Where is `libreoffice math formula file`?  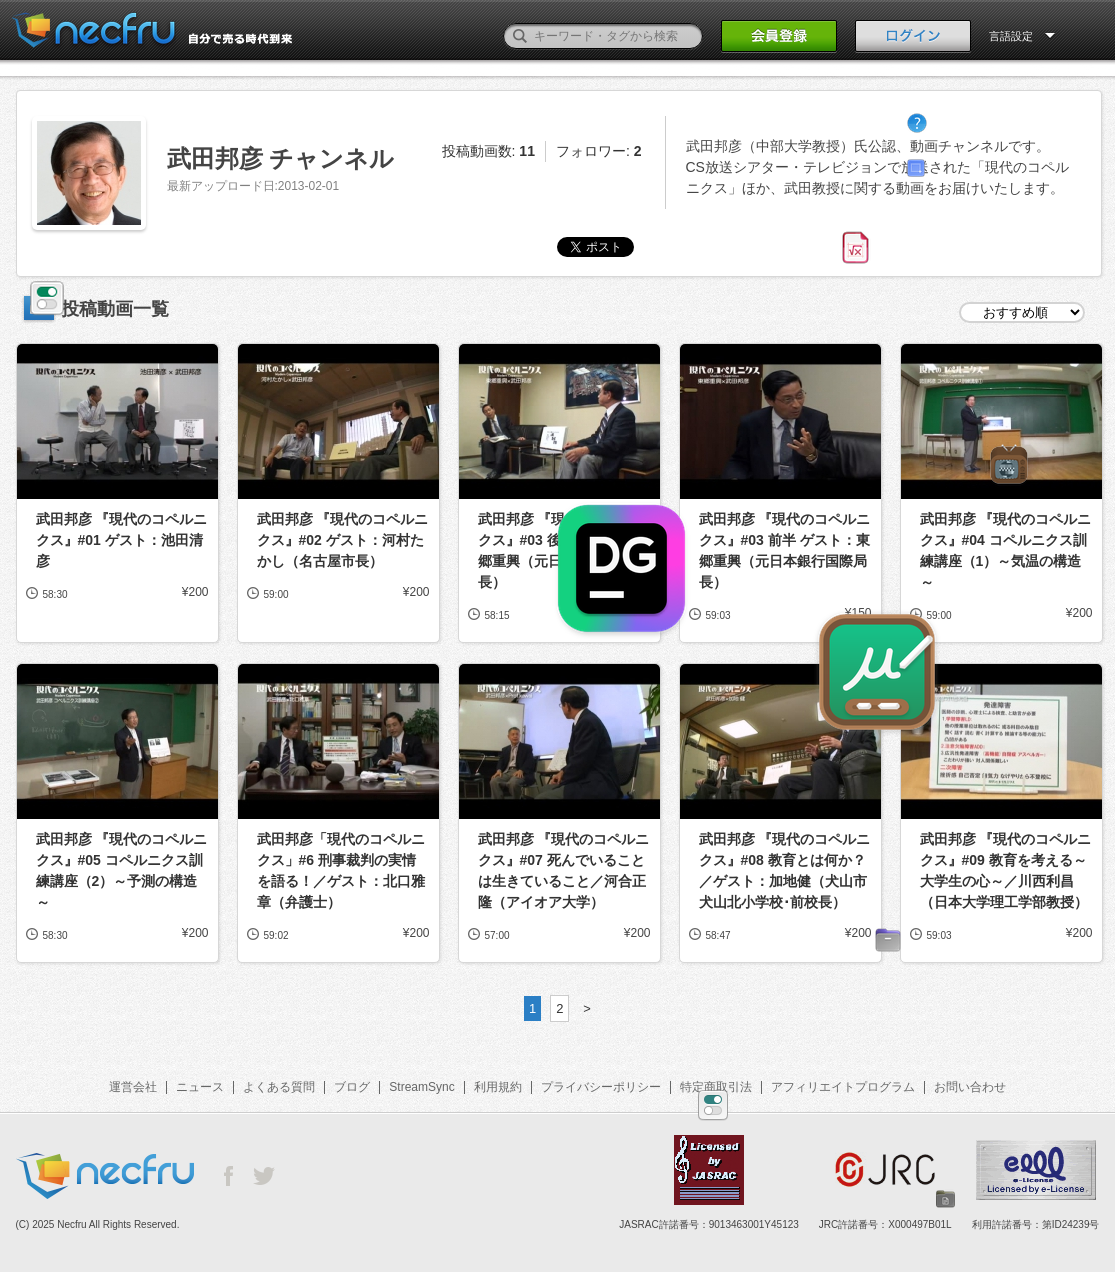
libreoffice math formula file is located at coordinates (855, 247).